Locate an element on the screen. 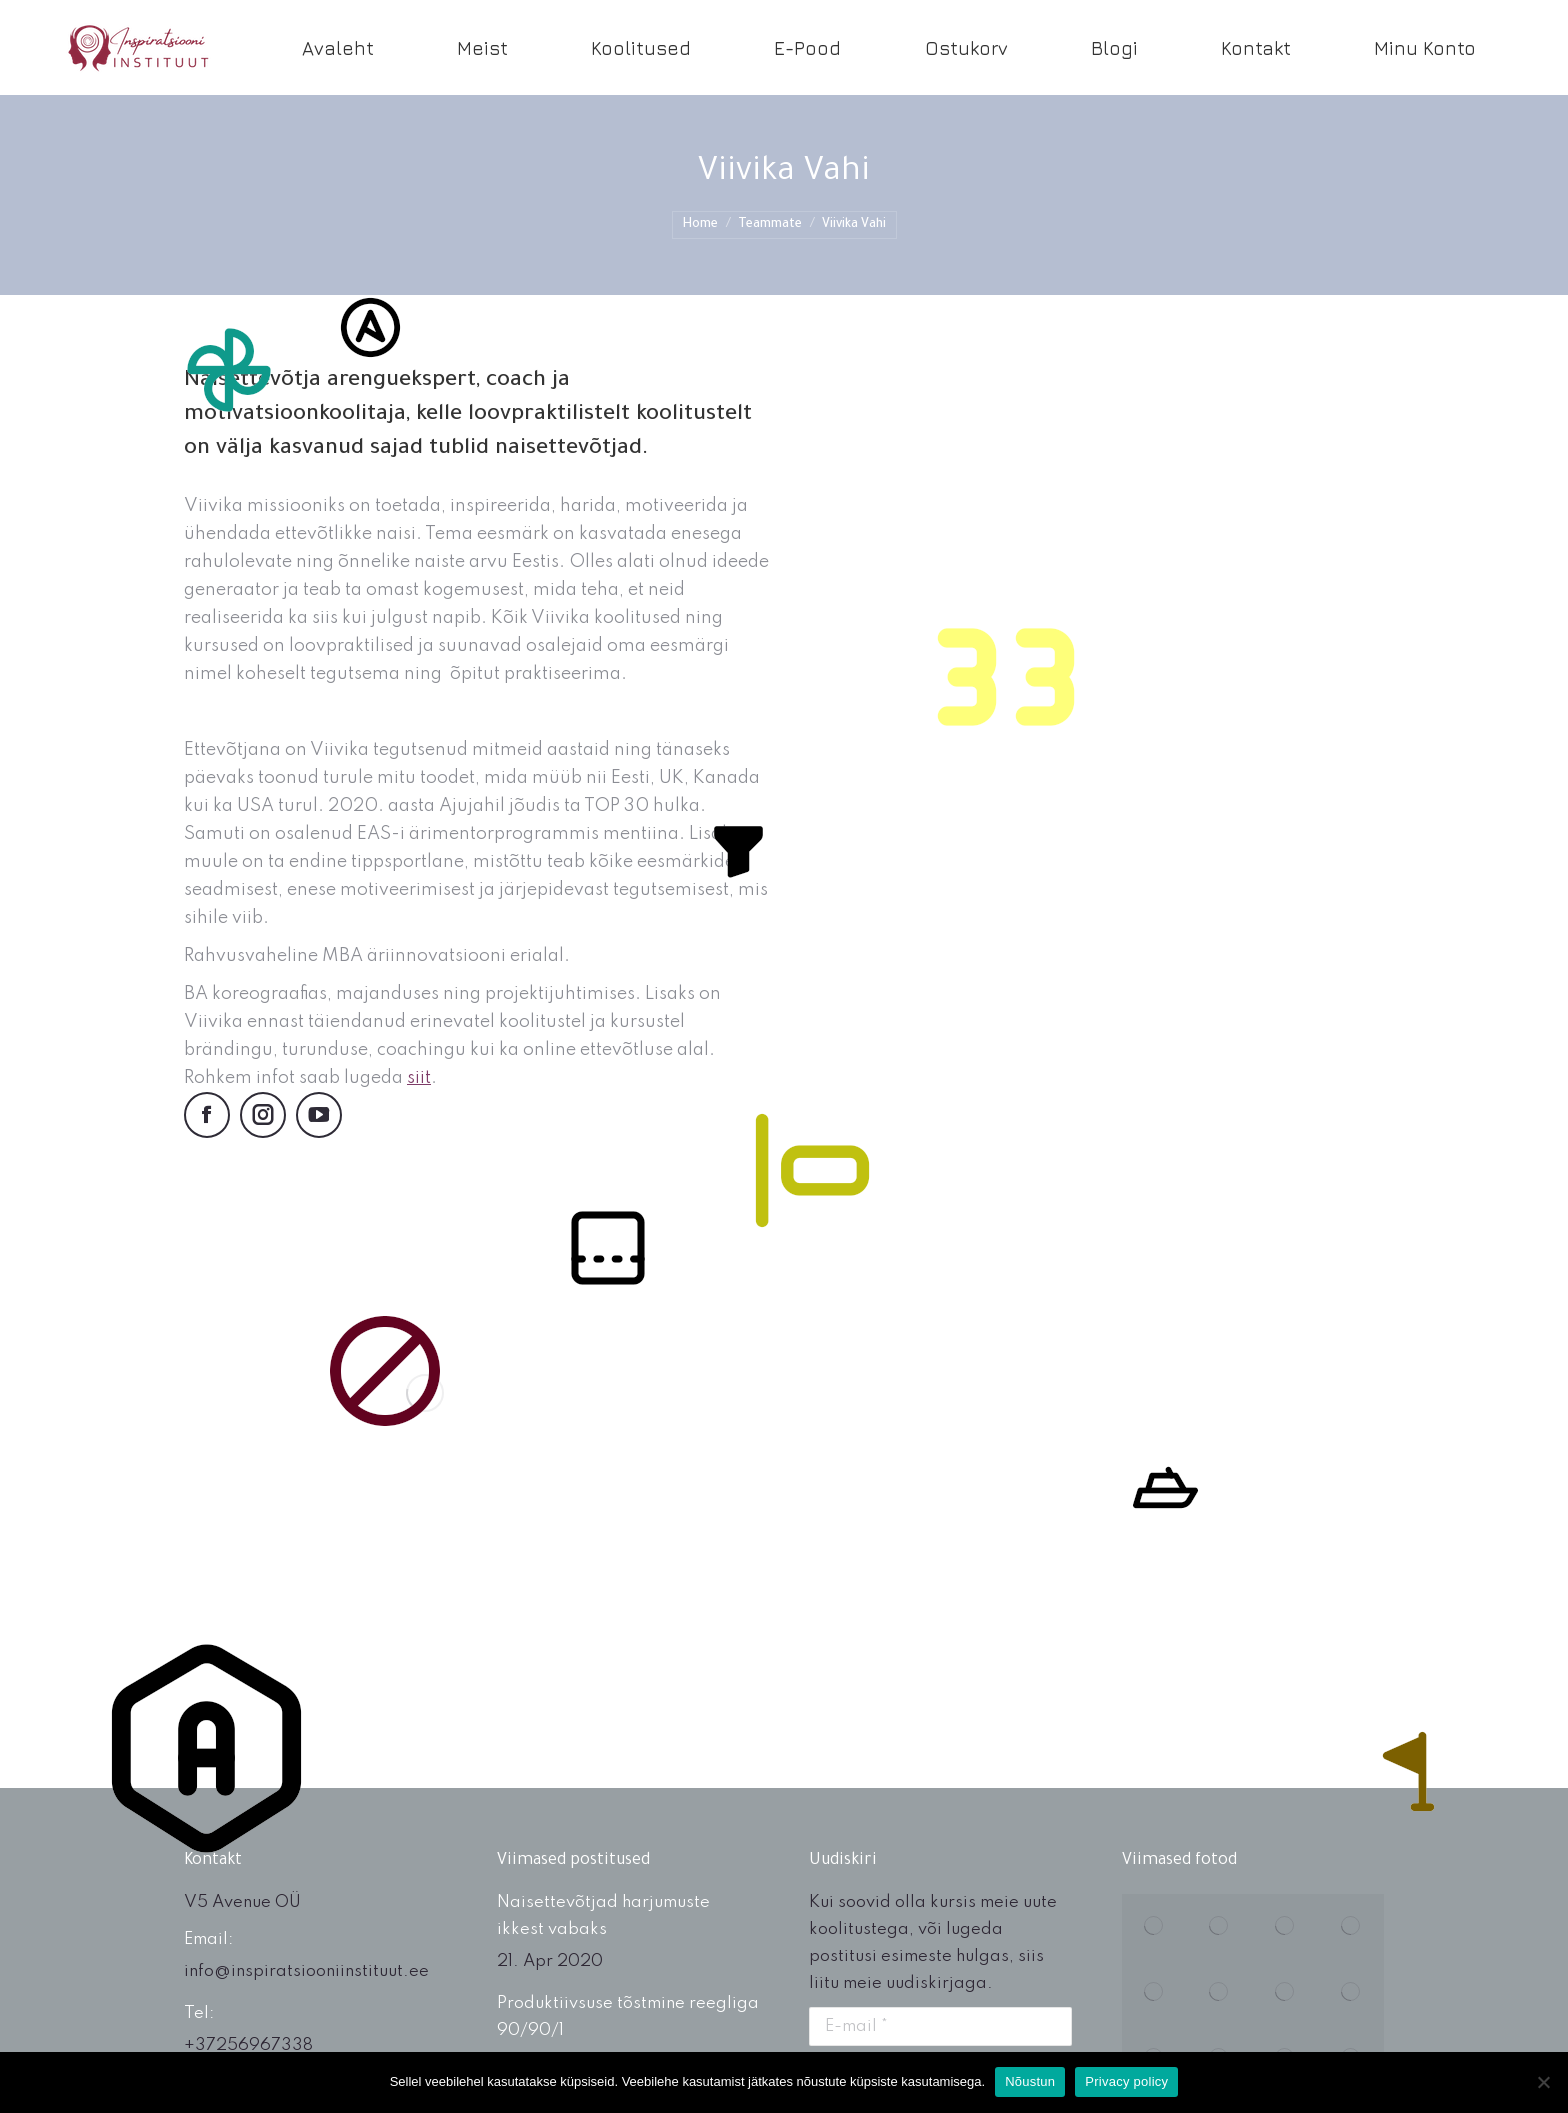  select ferry as transportation option is located at coordinates (1165, 1487).